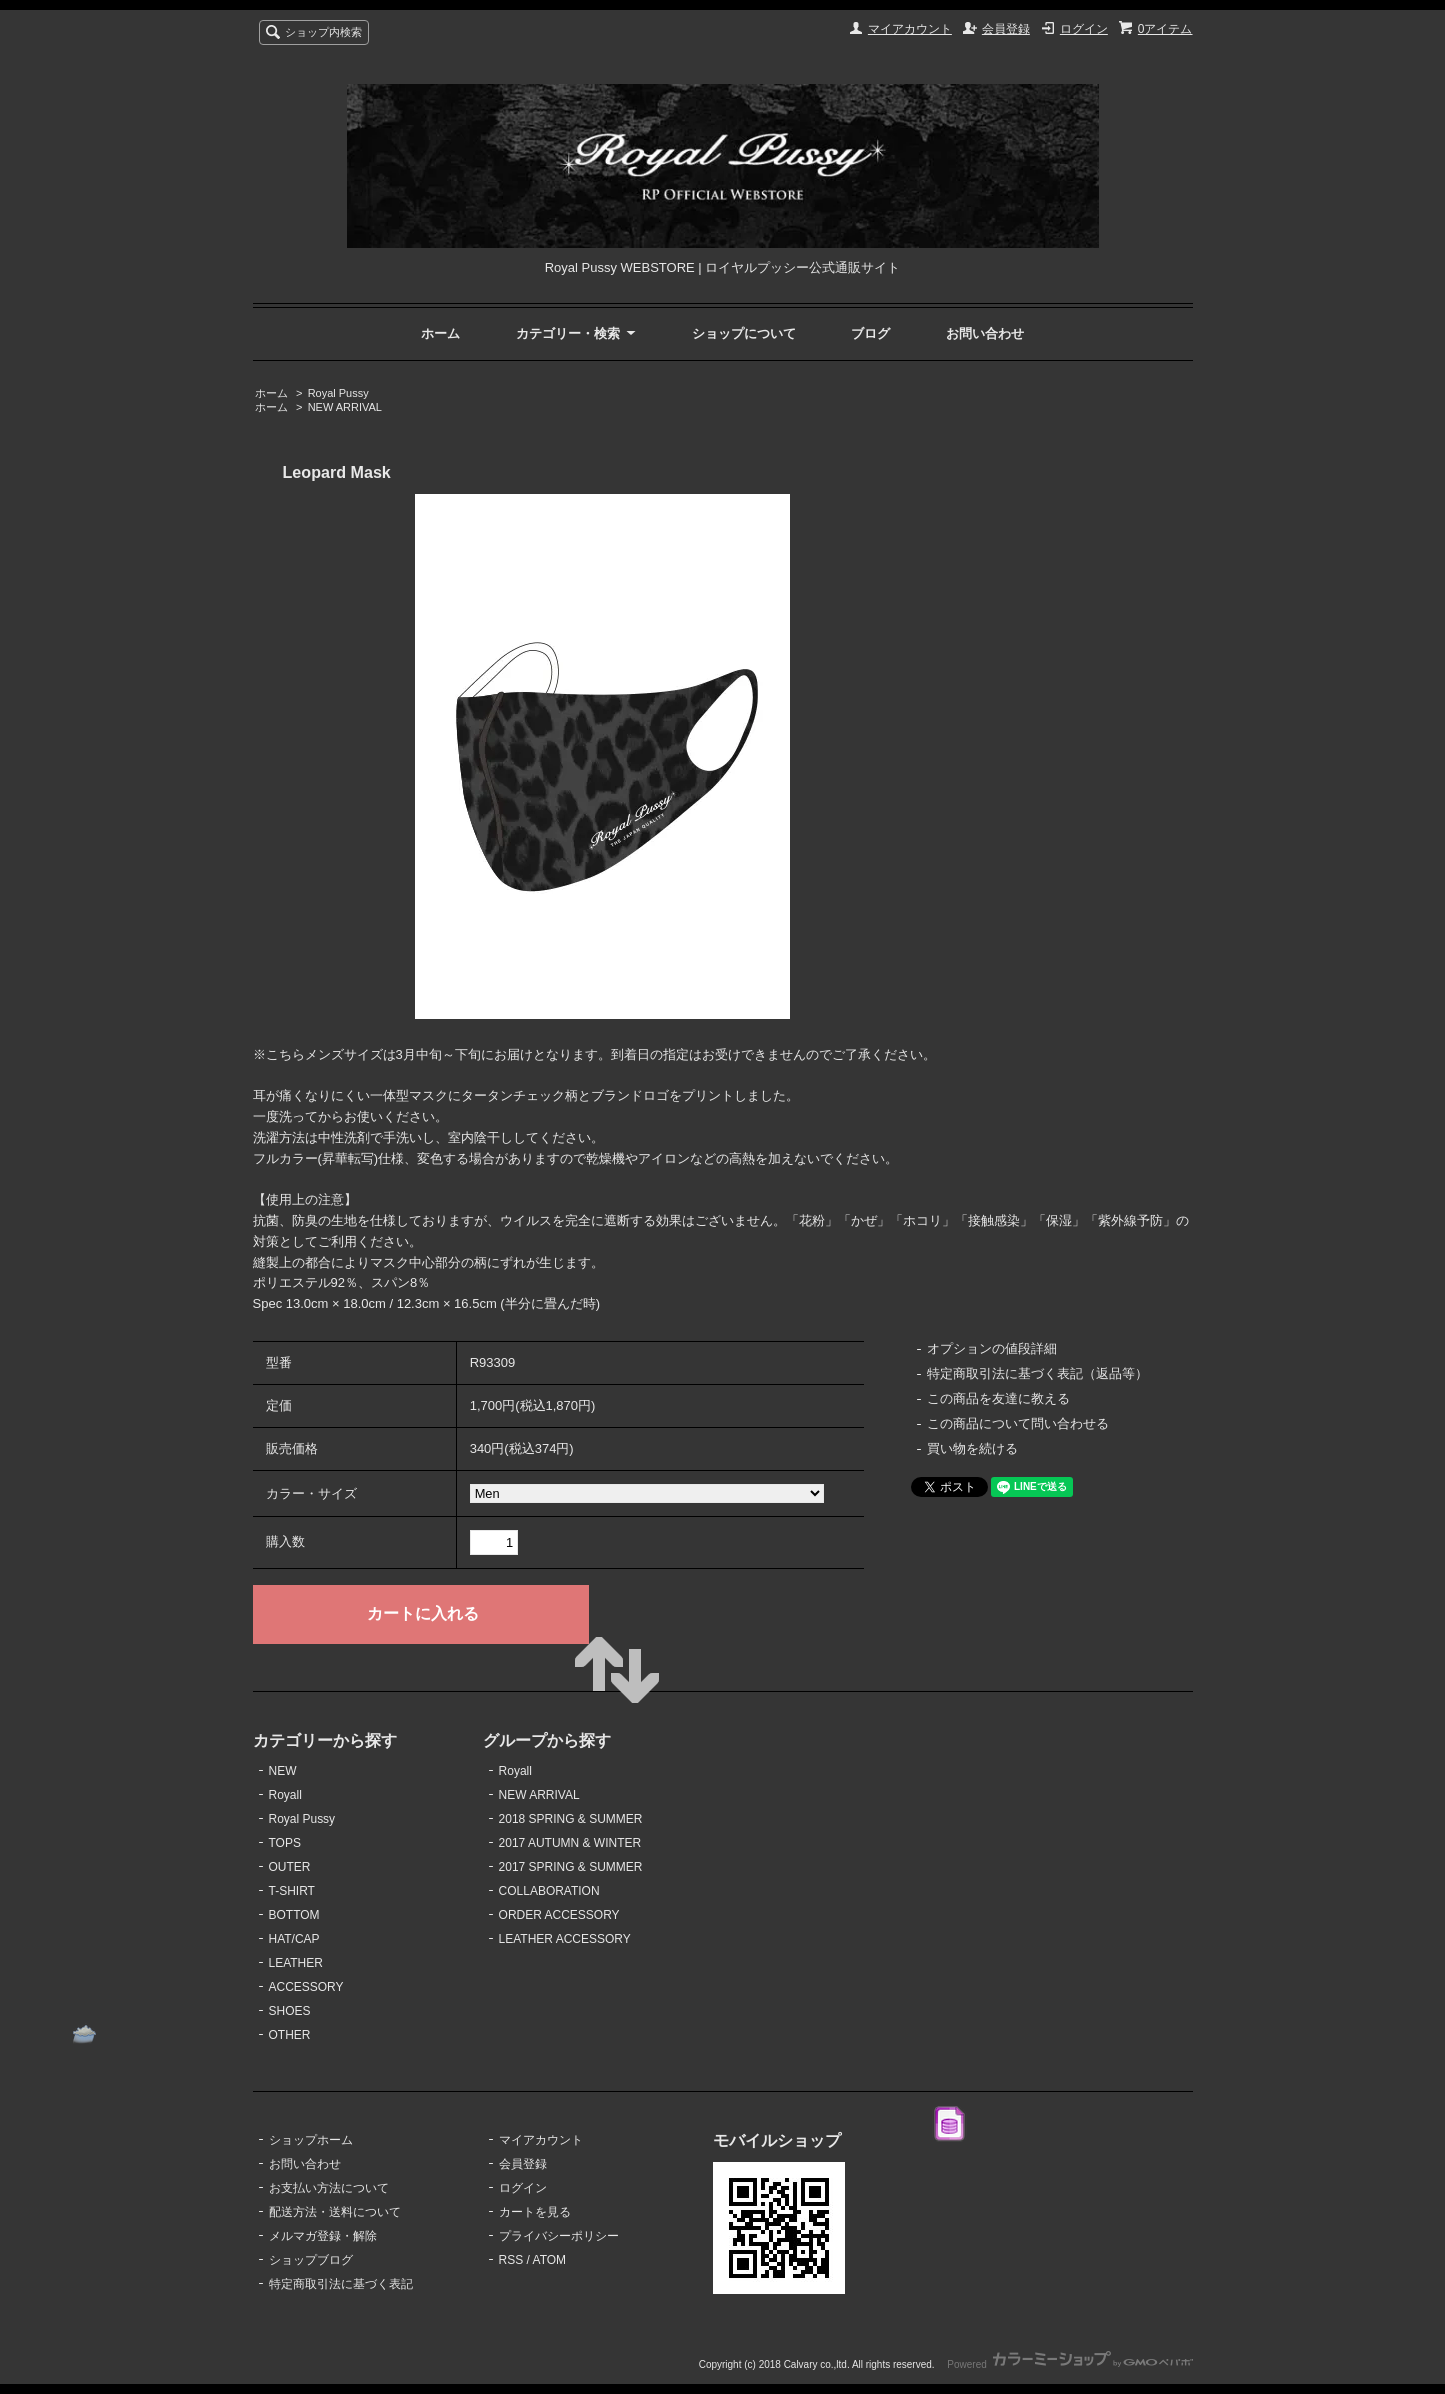 The height and width of the screenshot is (2394, 1445). What do you see at coordinates (617, 1673) in the screenshot?
I see `sync or refresh email inbox` at bounding box center [617, 1673].